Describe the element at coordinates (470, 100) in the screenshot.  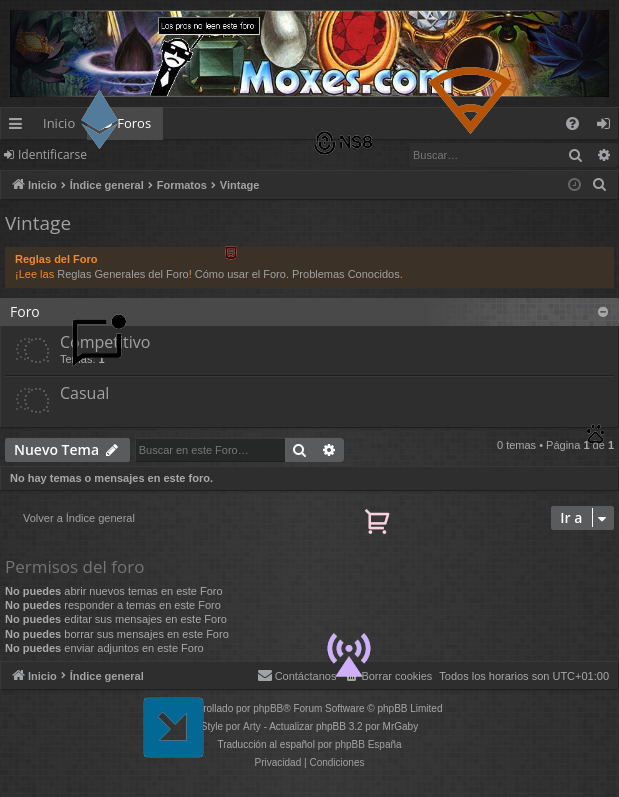
I see `indicates weak wifi signal strength` at that location.